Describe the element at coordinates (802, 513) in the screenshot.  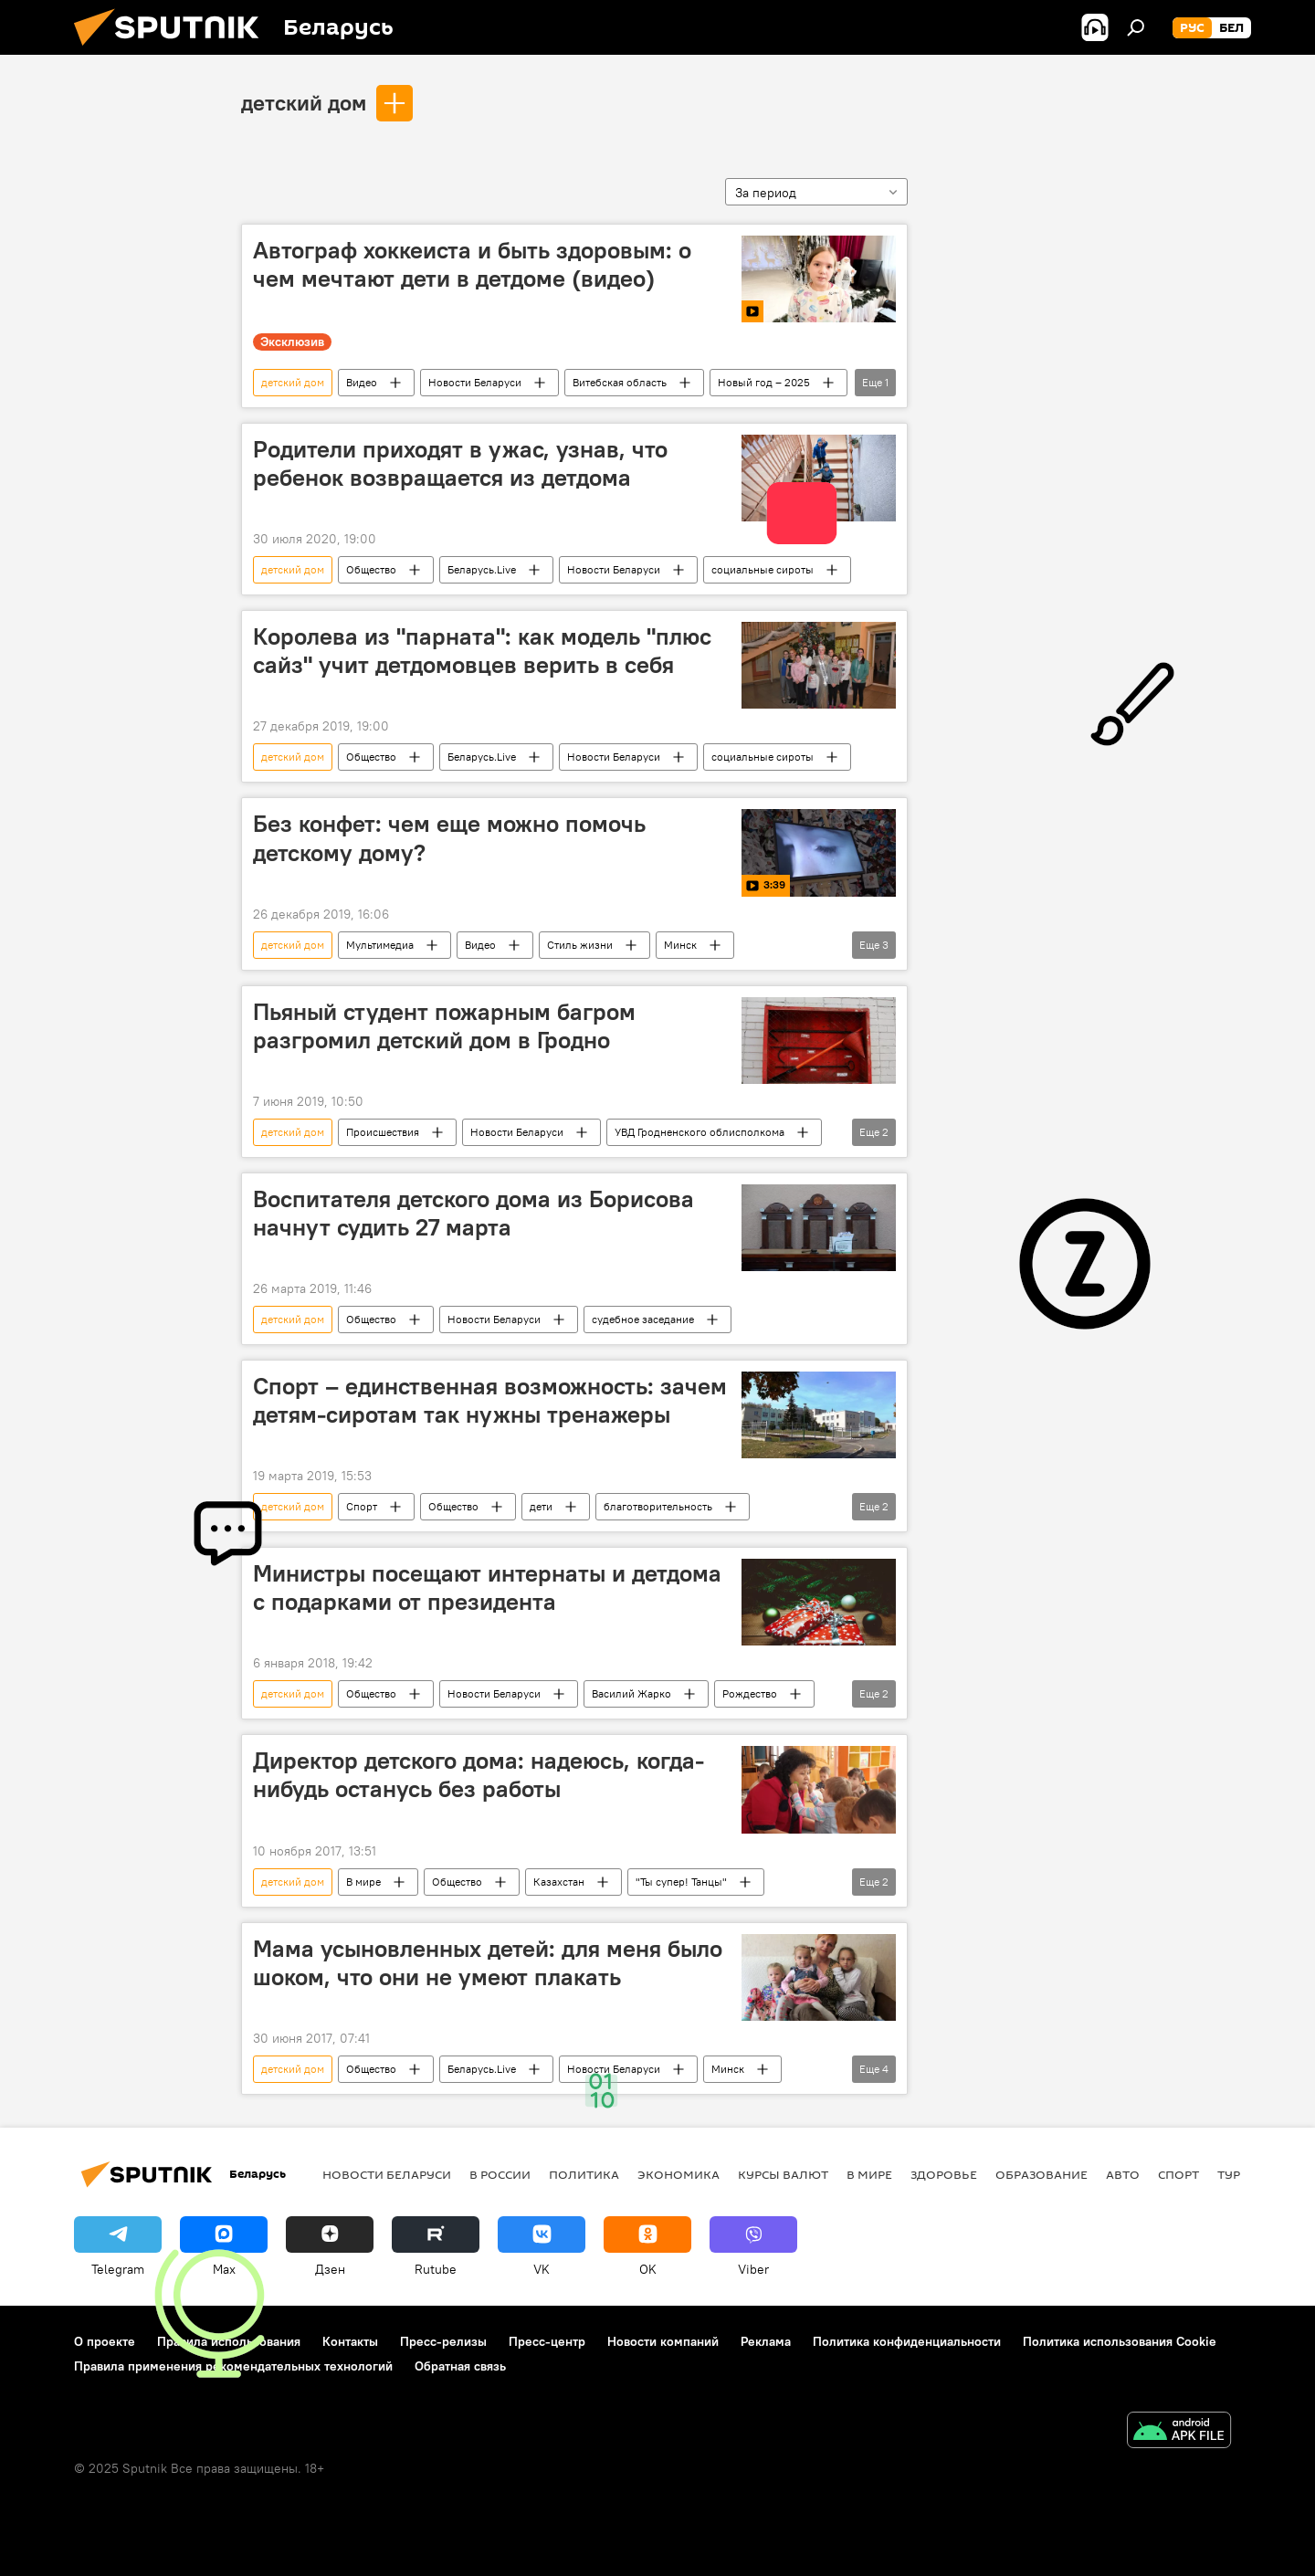
I see `crop image to 5:4 aspect ratio` at that location.